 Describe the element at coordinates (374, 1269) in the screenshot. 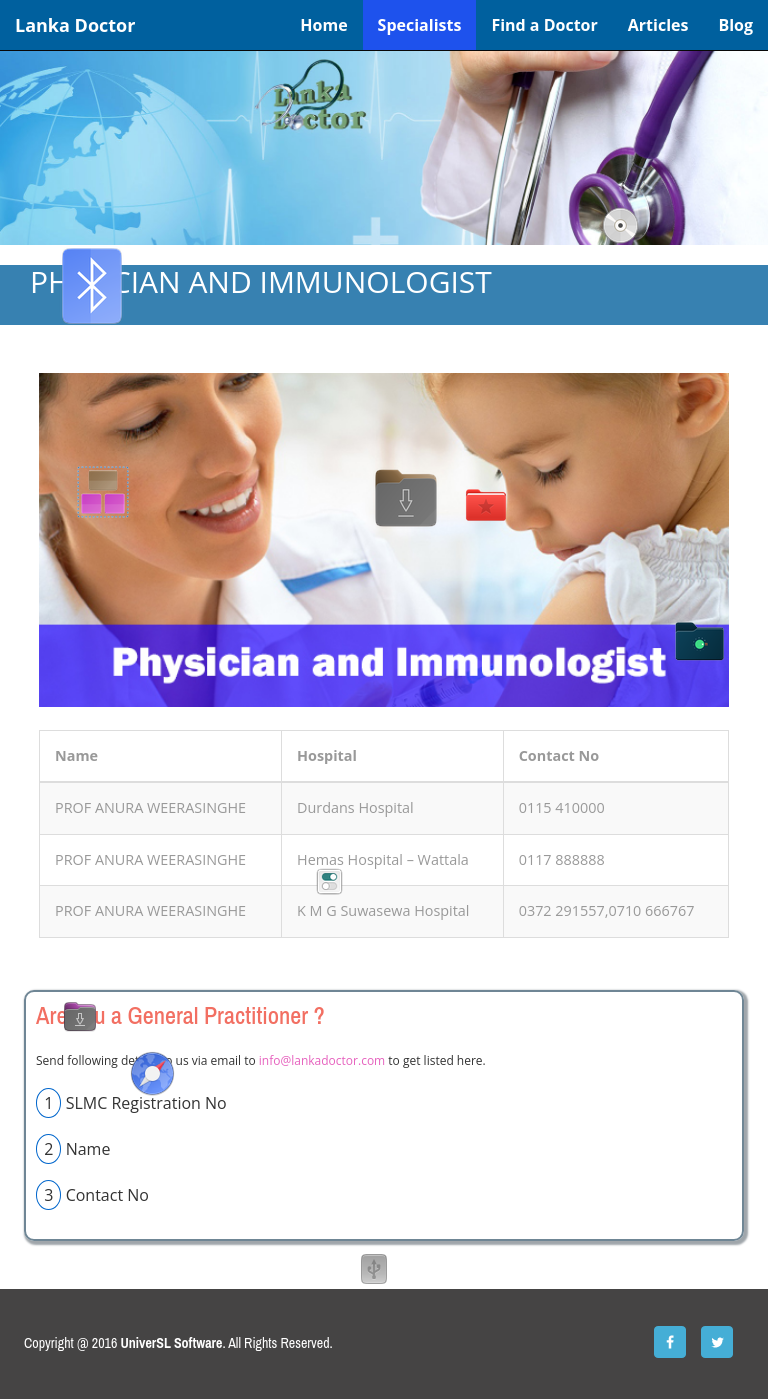

I see `access connected USB storage device` at that location.